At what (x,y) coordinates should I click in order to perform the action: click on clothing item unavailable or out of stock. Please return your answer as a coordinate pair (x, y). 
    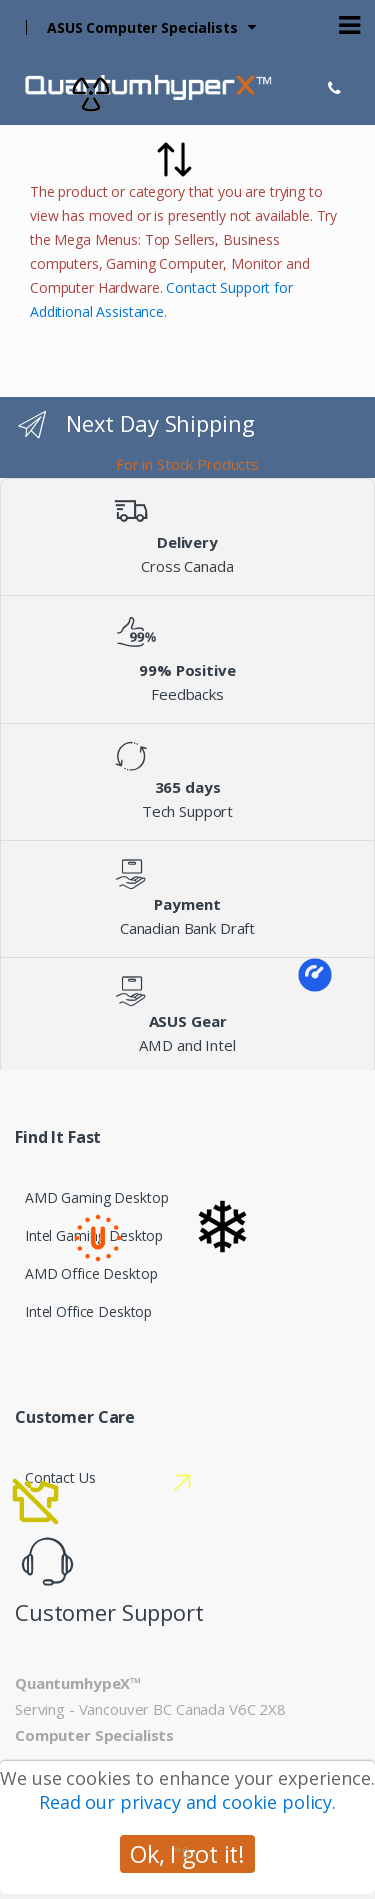
    Looking at the image, I should click on (35, 1501).